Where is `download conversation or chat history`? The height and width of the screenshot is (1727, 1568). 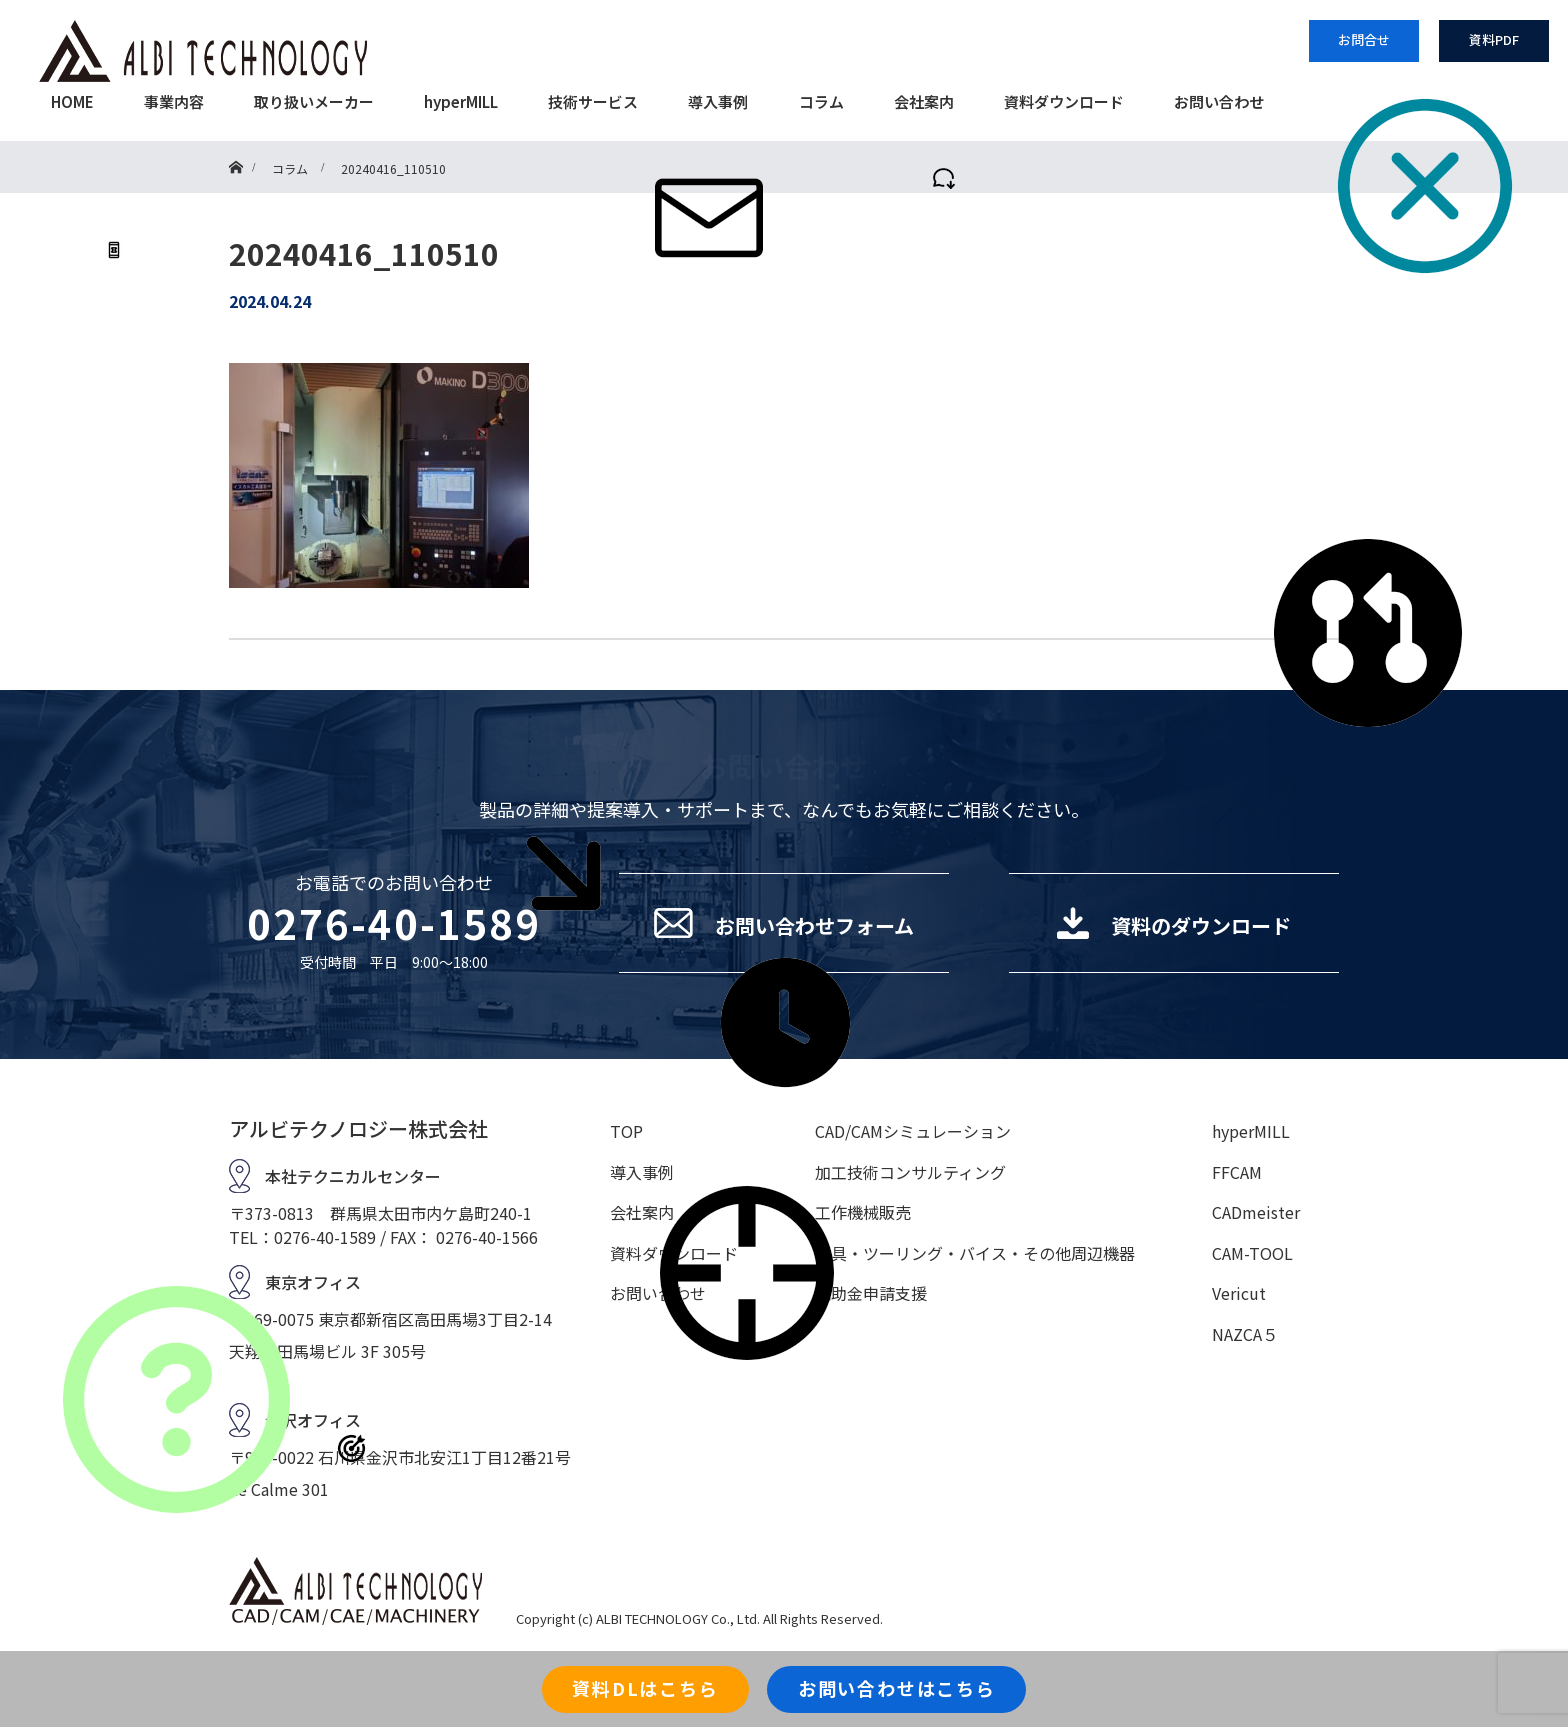 download conversation or chat history is located at coordinates (943, 177).